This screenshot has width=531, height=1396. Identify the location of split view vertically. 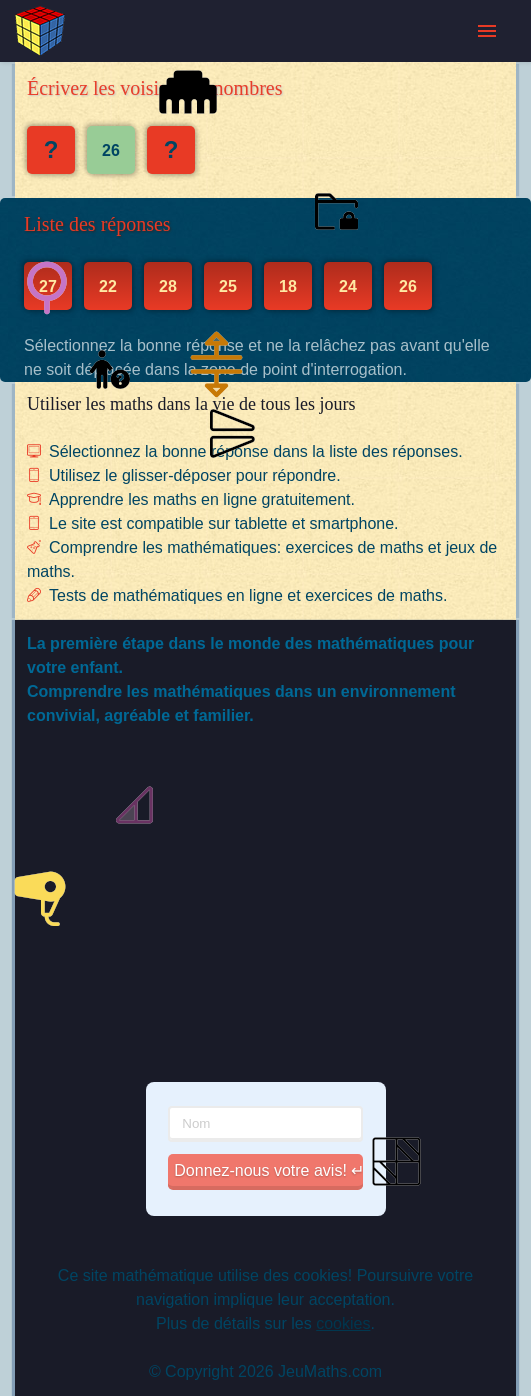
(216, 364).